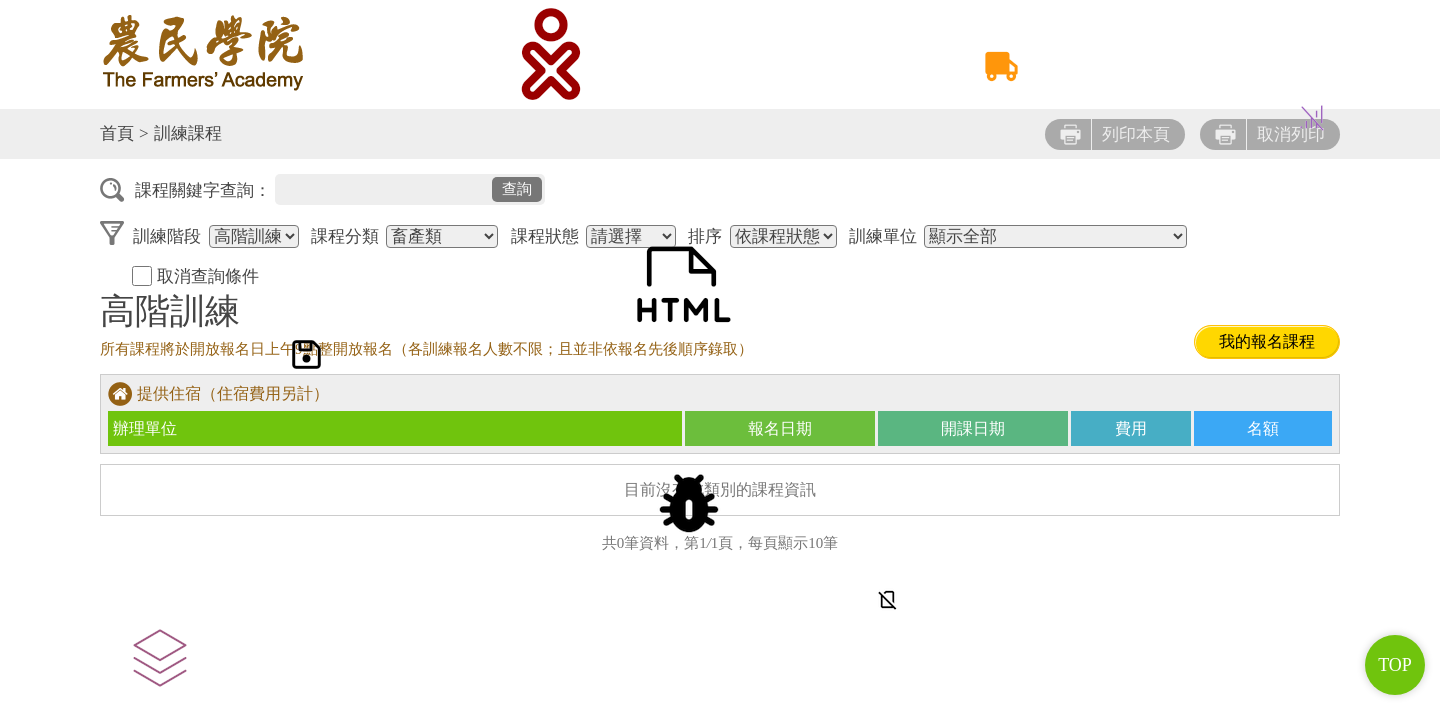 The height and width of the screenshot is (720, 1440). Describe the element at coordinates (689, 503) in the screenshot. I see `find pest control services nearby` at that location.